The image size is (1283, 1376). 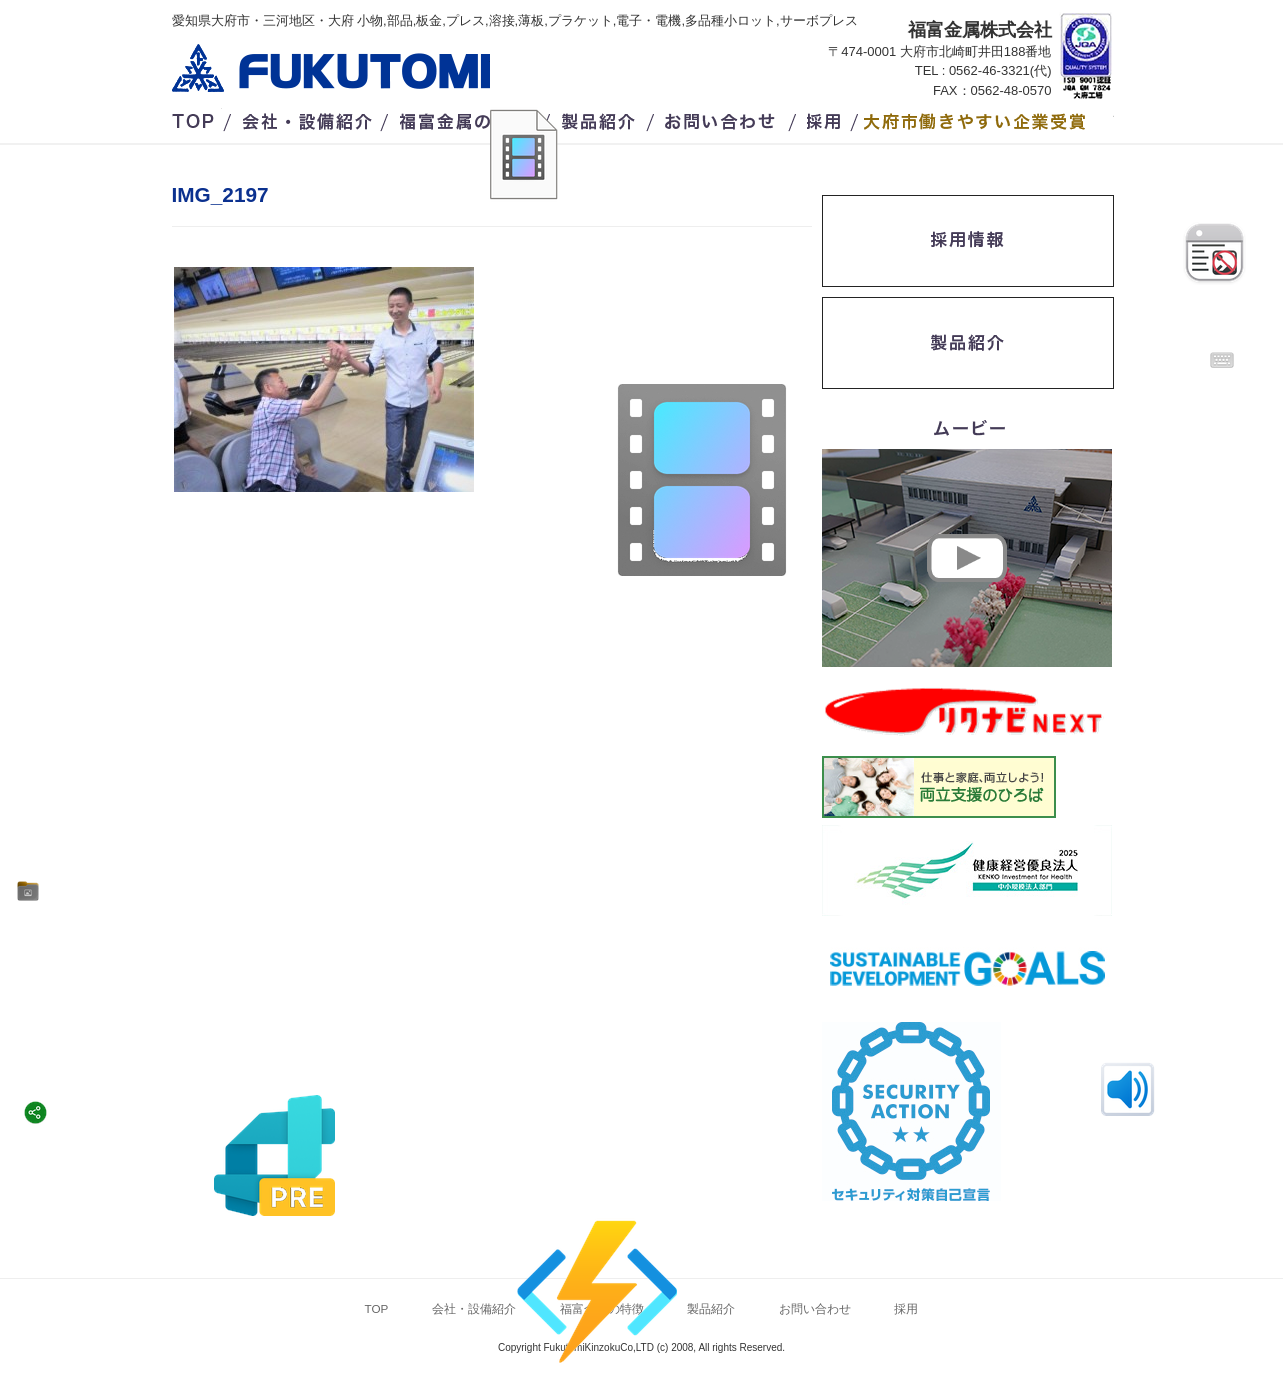 What do you see at coordinates (1214, 253) in the screenshot?
I see `access ad blocker settings in your web browser` at bounding box center [1214, 253].